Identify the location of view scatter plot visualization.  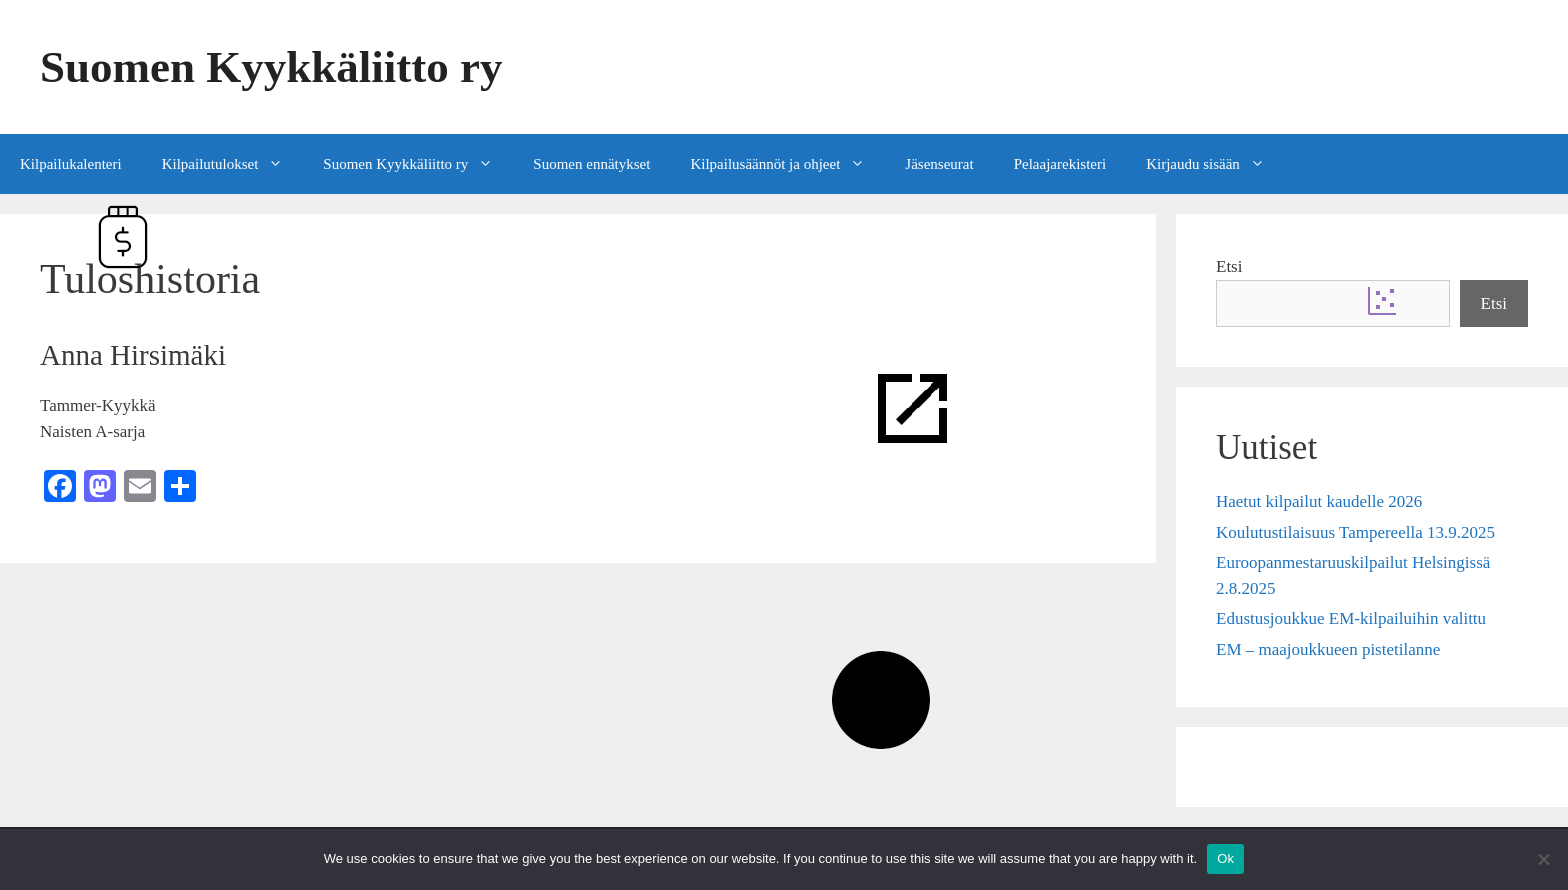
(1382, 303).